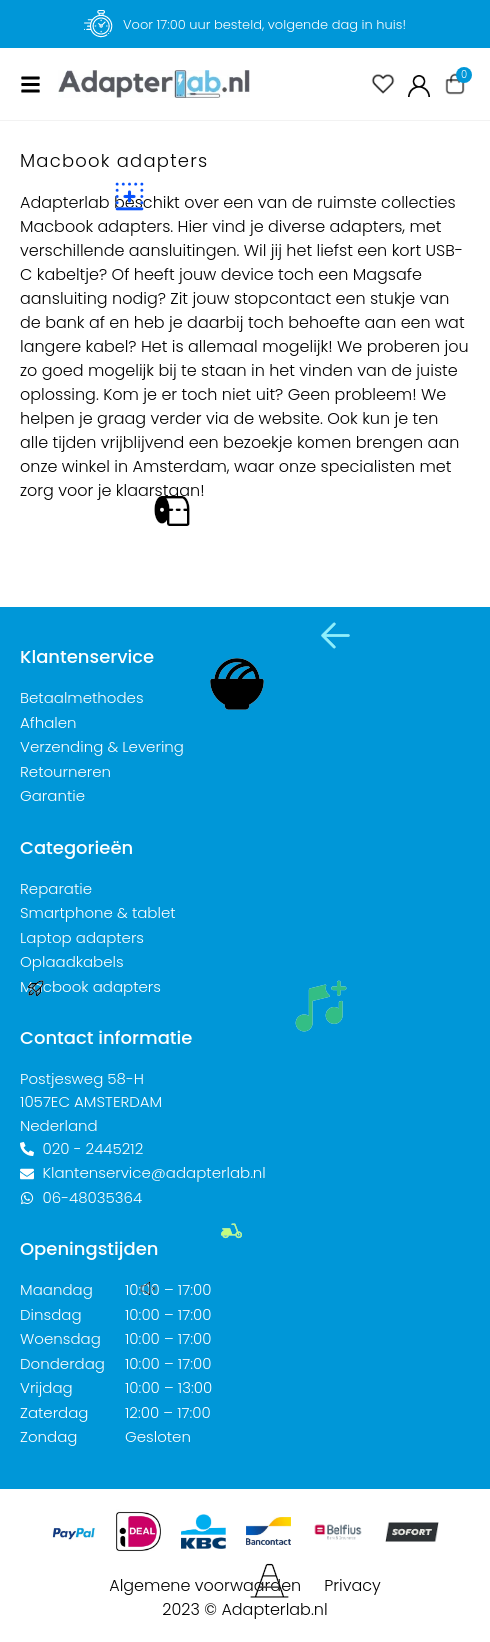  Describe the element at coordinates (172, 511) in the screenshot. I see `bathroom or restroom location indicator` at that location.